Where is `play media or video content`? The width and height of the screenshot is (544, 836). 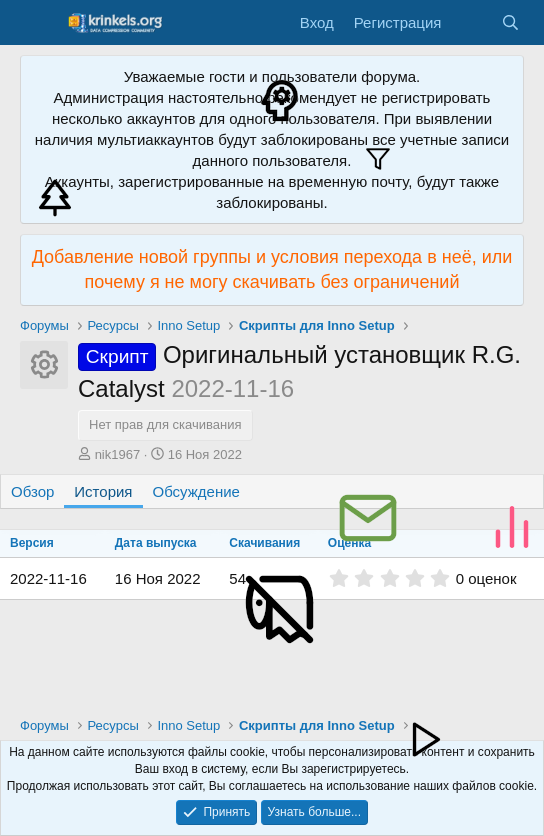
play media or video content is located at coordinates (426, 739).